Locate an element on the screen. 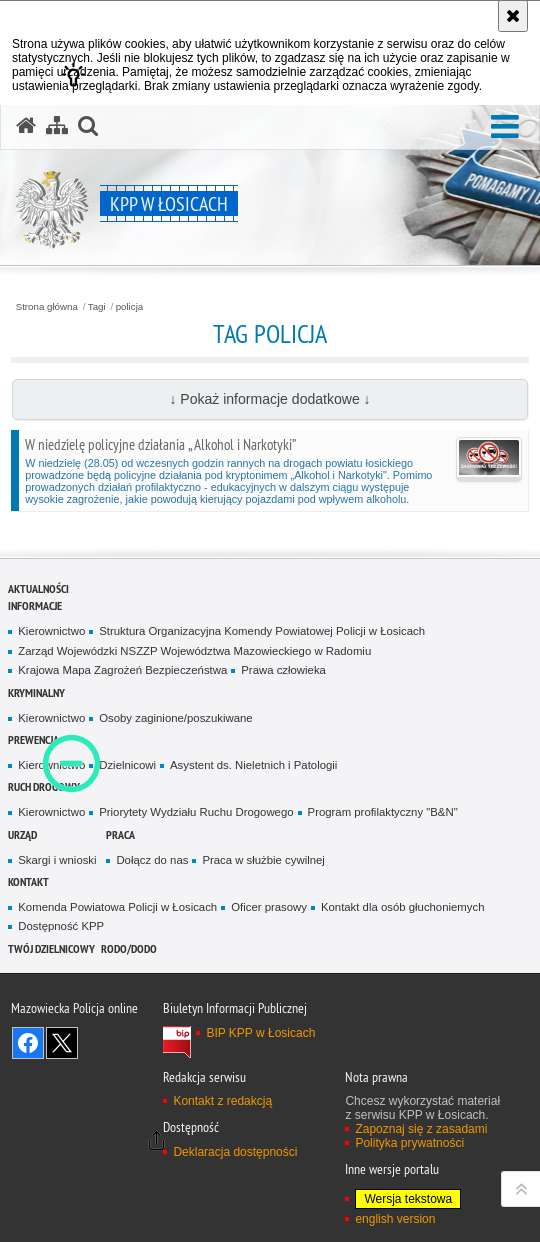 The width and height of the screenshot is (540, 1242). remove an item from a list or cart is located at coordinates (71, 763).